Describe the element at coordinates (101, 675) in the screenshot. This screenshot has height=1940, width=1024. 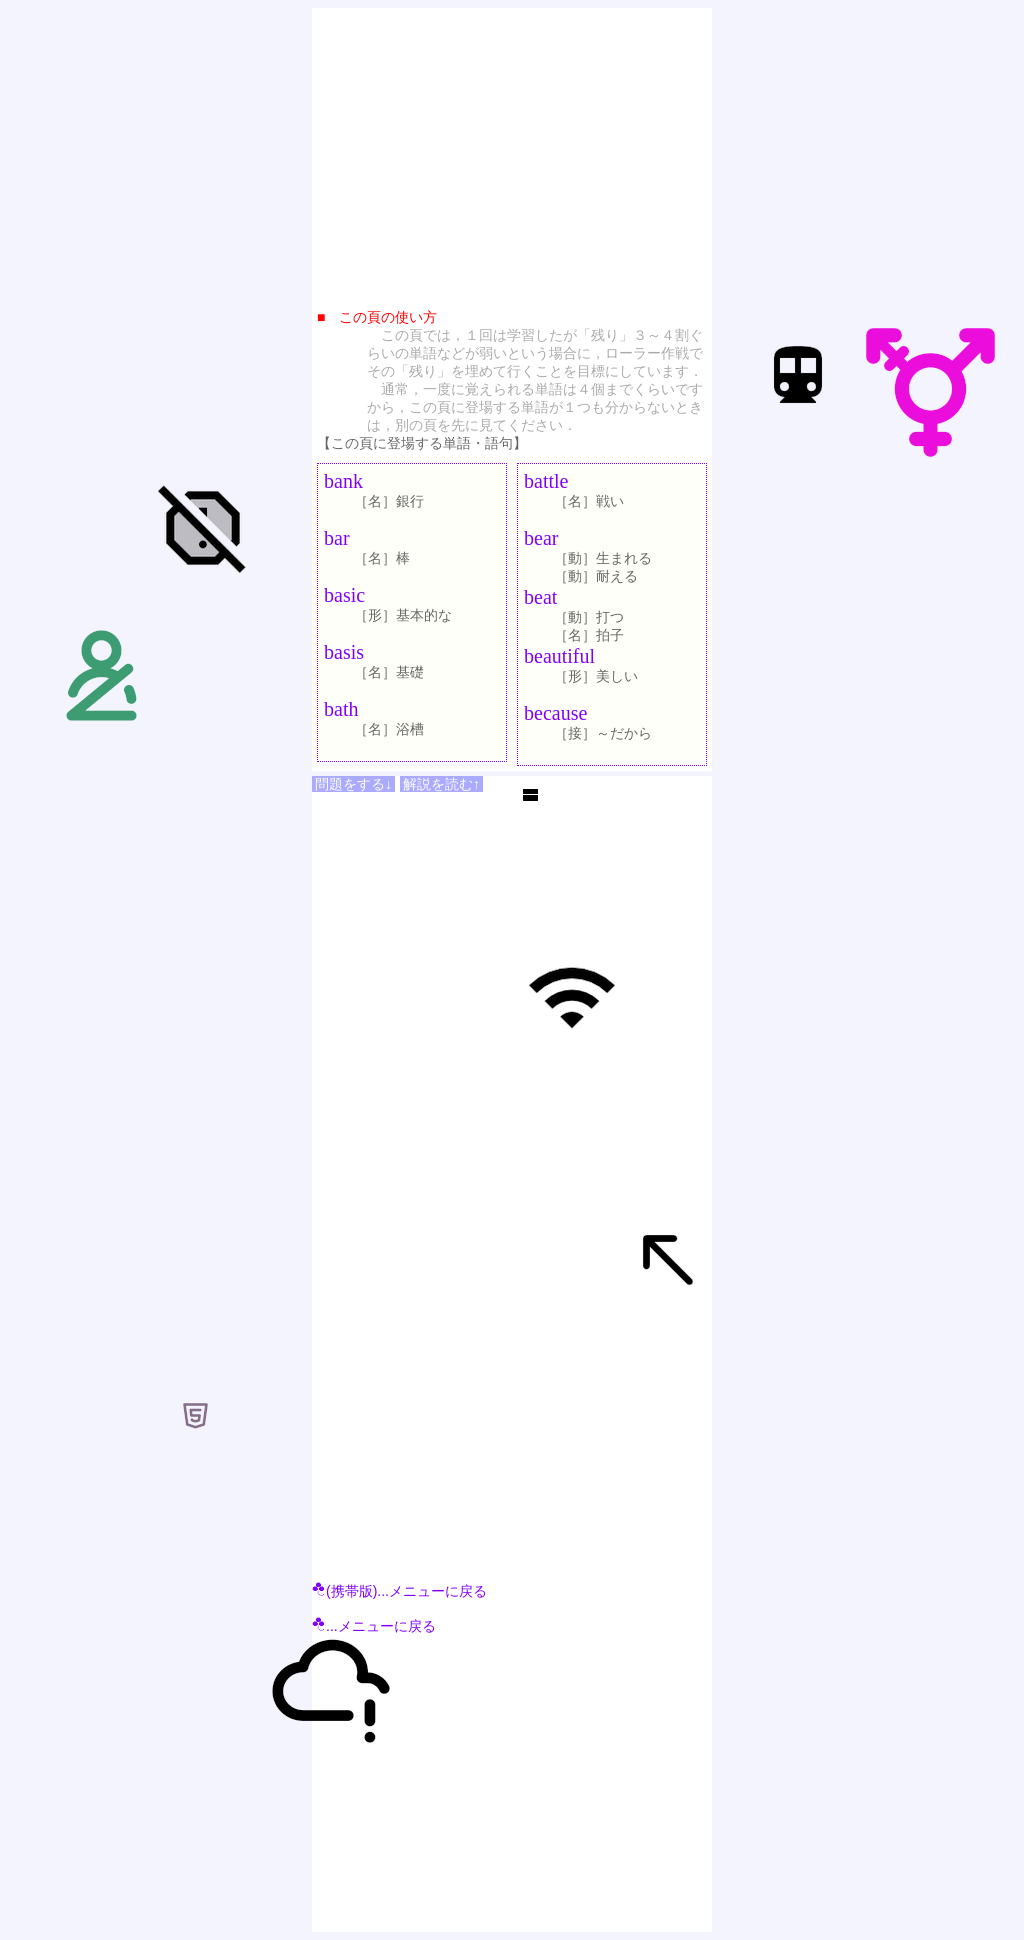
I see `fasten seatbelt reminder` at that location.